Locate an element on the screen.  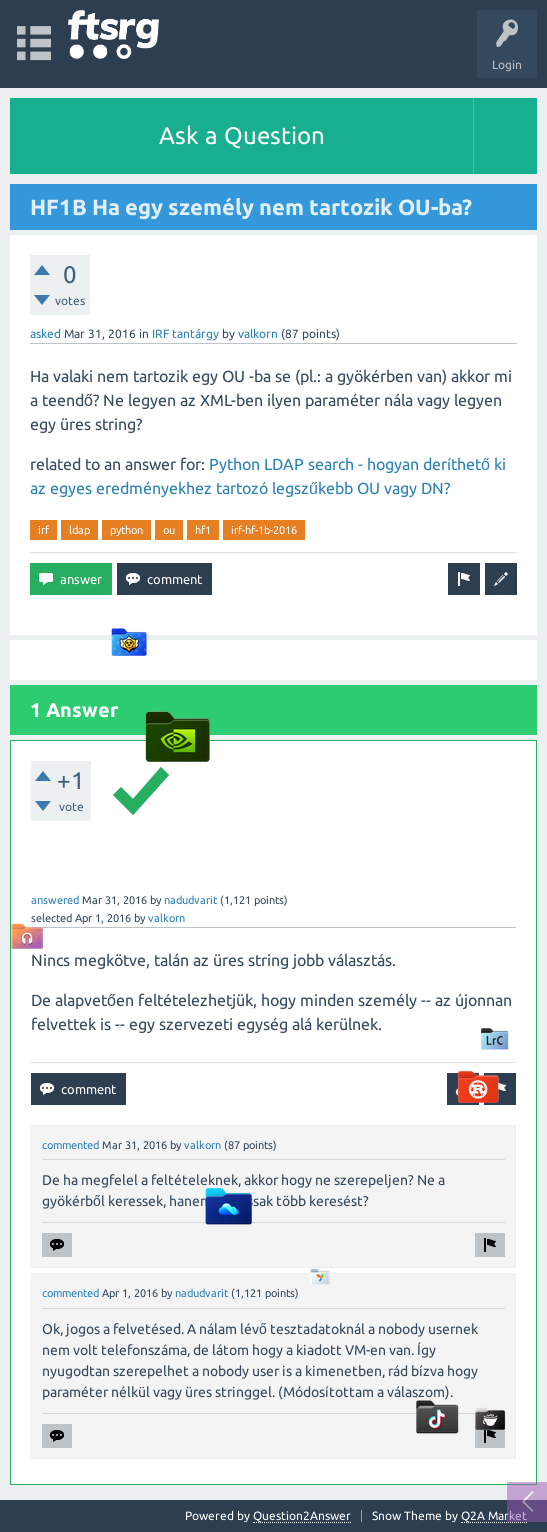
open yii2 framework project folder is located at coordinates (320, 1277).